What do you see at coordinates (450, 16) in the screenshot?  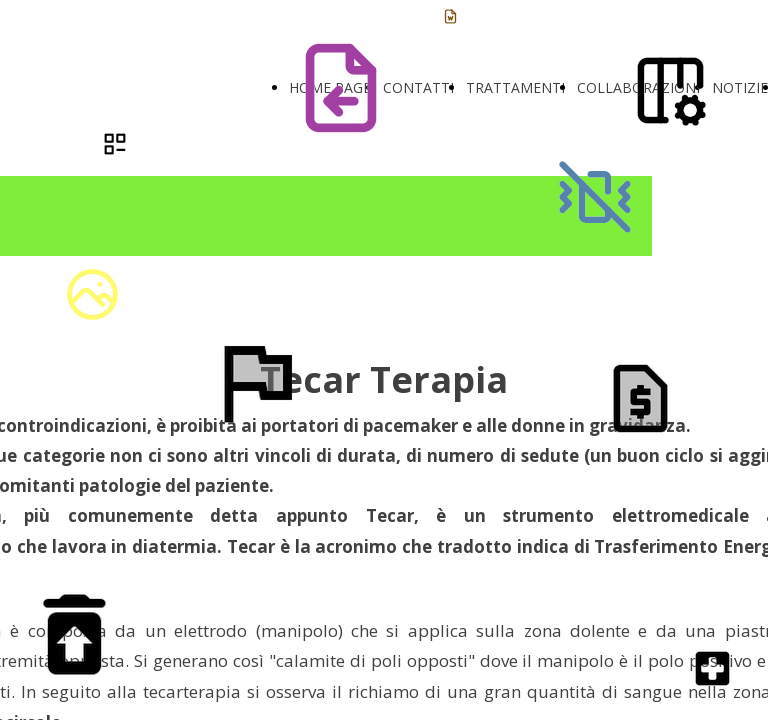 I see `open a Microsoft Word document` at bounding box center [450, 16].